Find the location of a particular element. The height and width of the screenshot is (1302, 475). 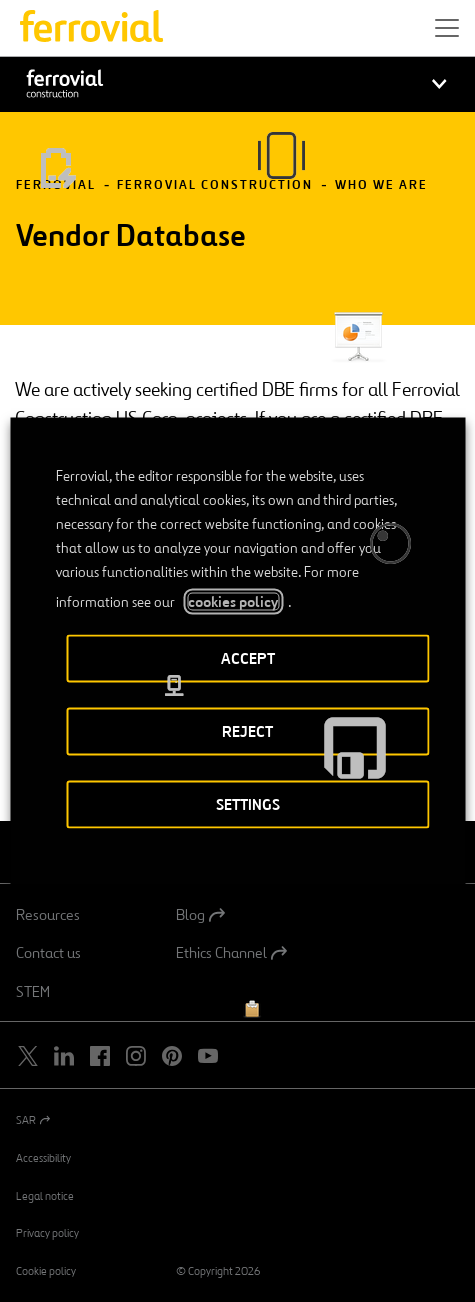

indicates battery is low but currently charging is located at coordinates (56, 168).